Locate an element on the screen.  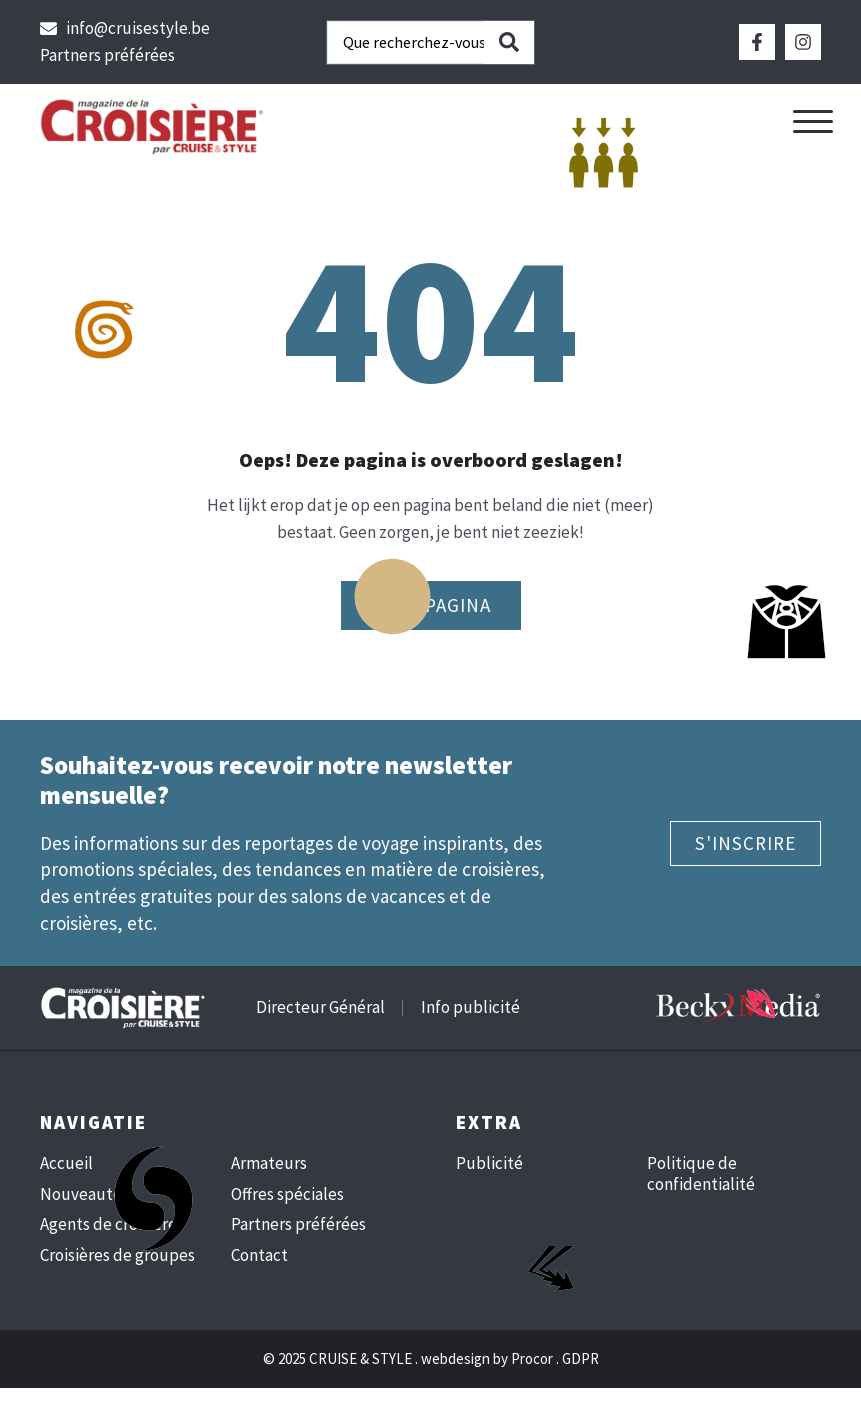
unselected or inactive status indicator is located at coordinates (392, 596).